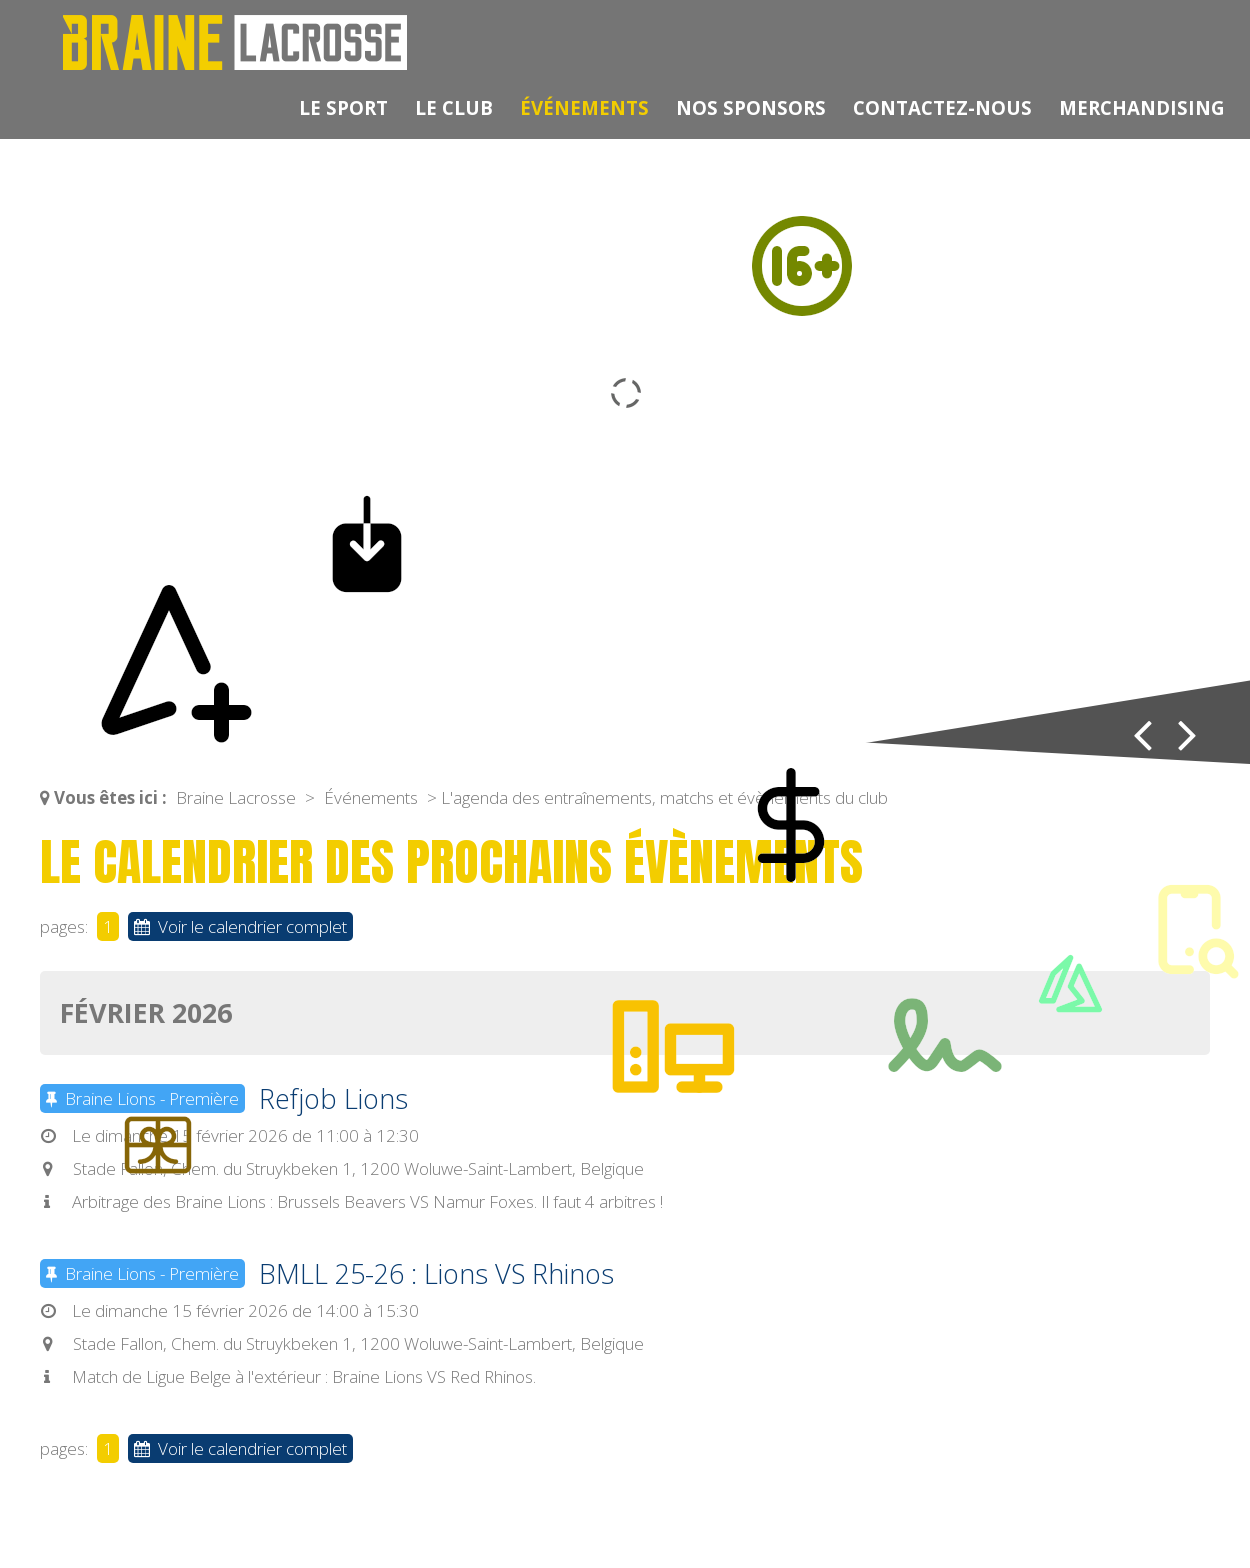 The image size is (1250, 1568). I want to click on add a new navigation waypoint, so click(169, 660).